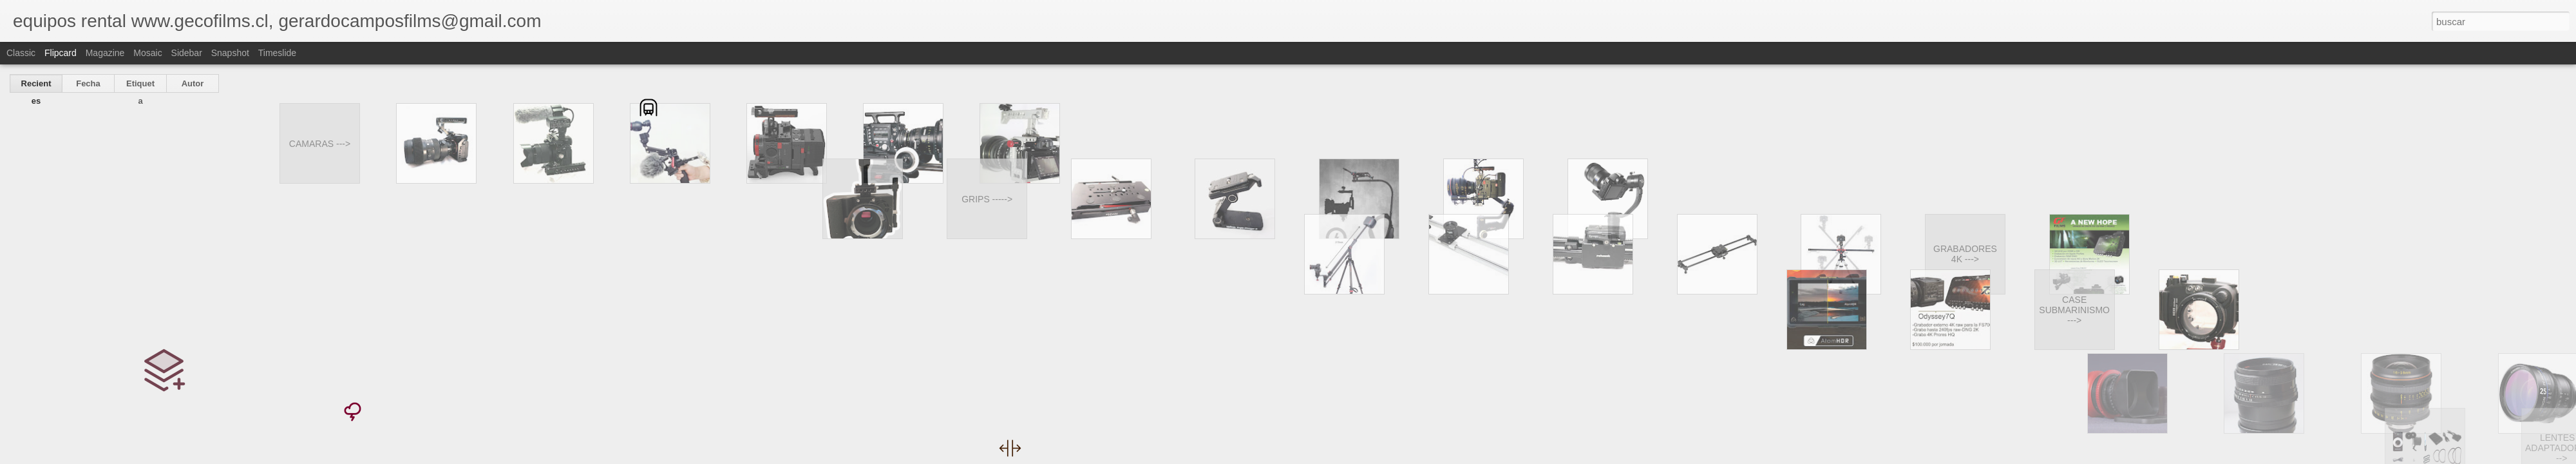 The width and height of the screenshot is (2576, 464). What do you see at coordinates (352, 411) in the screenshot?
I see `indicates thunderstorm or severe weather conditions` at bounding box center [352, 411].